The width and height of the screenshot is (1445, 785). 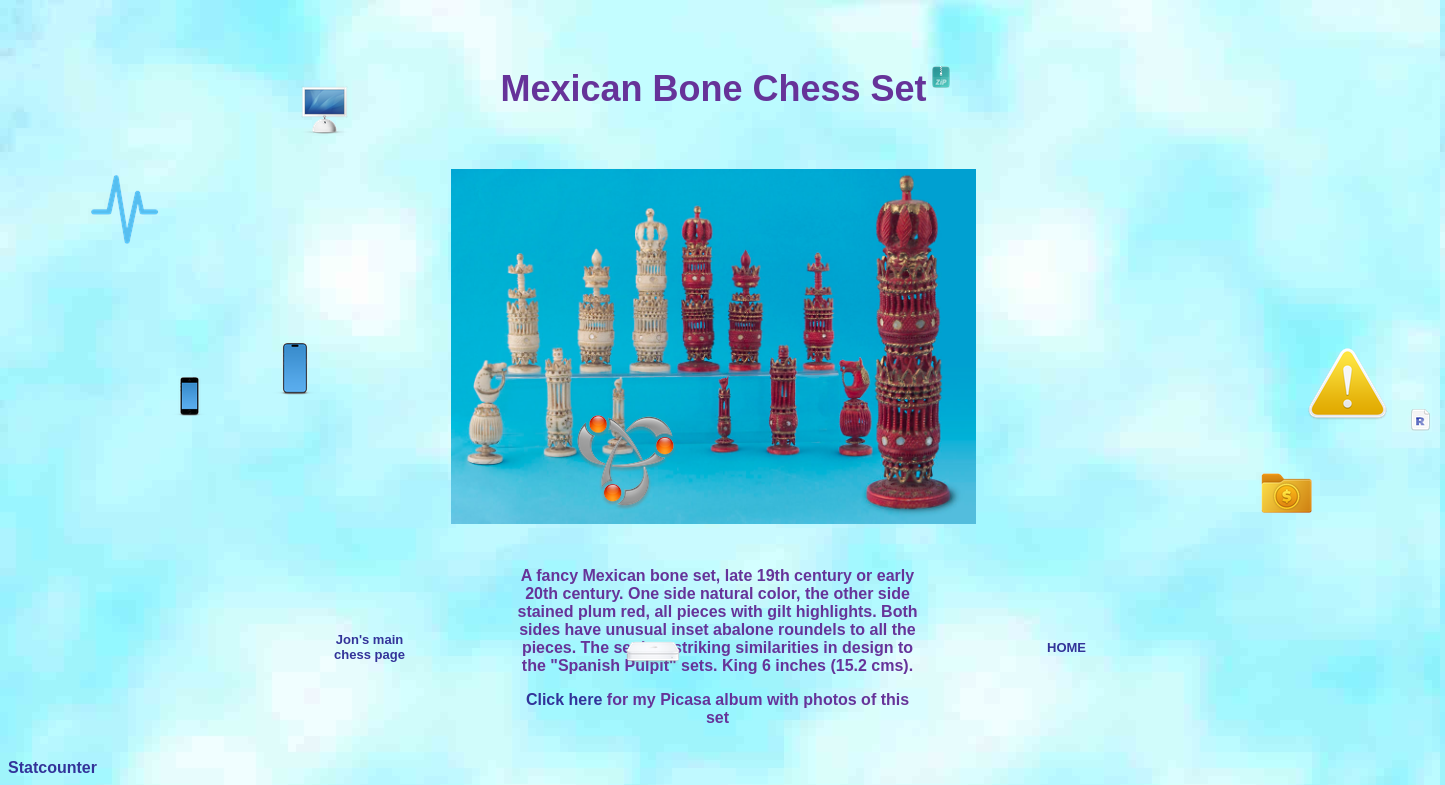 I want to click on access bonjour network discovery settings, so click(x=625, y=461).